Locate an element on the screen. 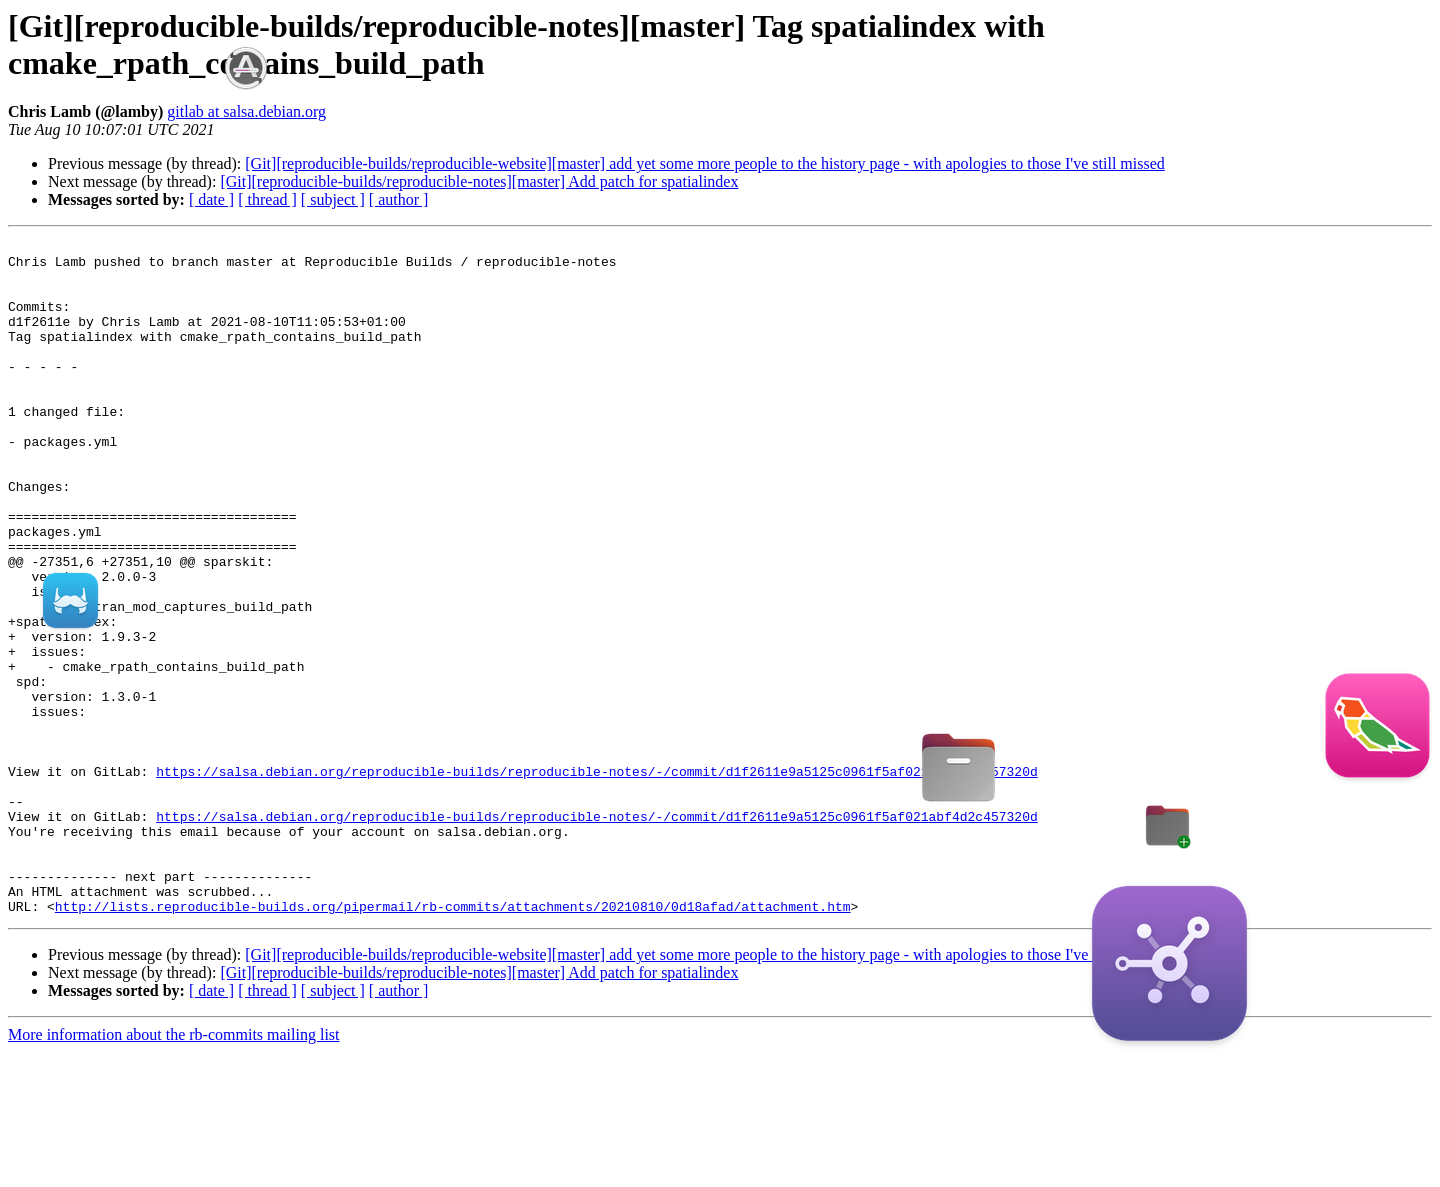 The image size is (1440, 1187). open the alovoa dating app is located at coordinates (1377, 725).